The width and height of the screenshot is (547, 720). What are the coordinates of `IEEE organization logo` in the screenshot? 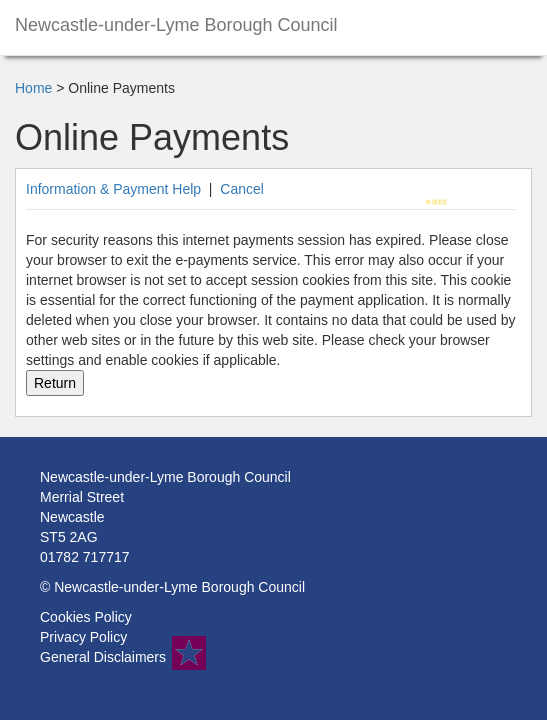 It's located at (436, 202).